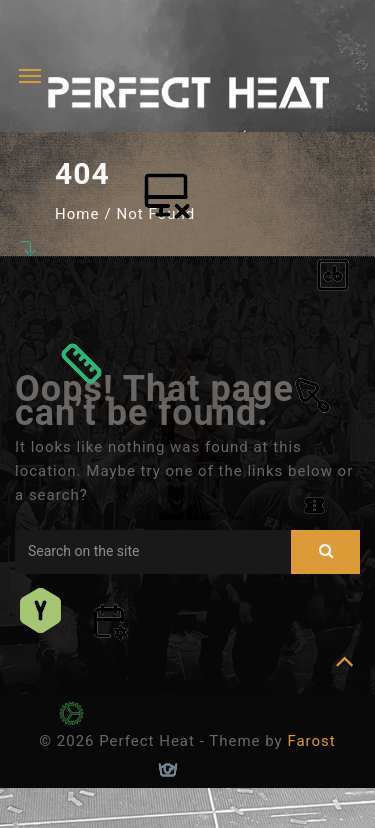  Describe the element at coordinates (312, 395) in the screenshot. I see `access gardening or landscaping tools` at that location.